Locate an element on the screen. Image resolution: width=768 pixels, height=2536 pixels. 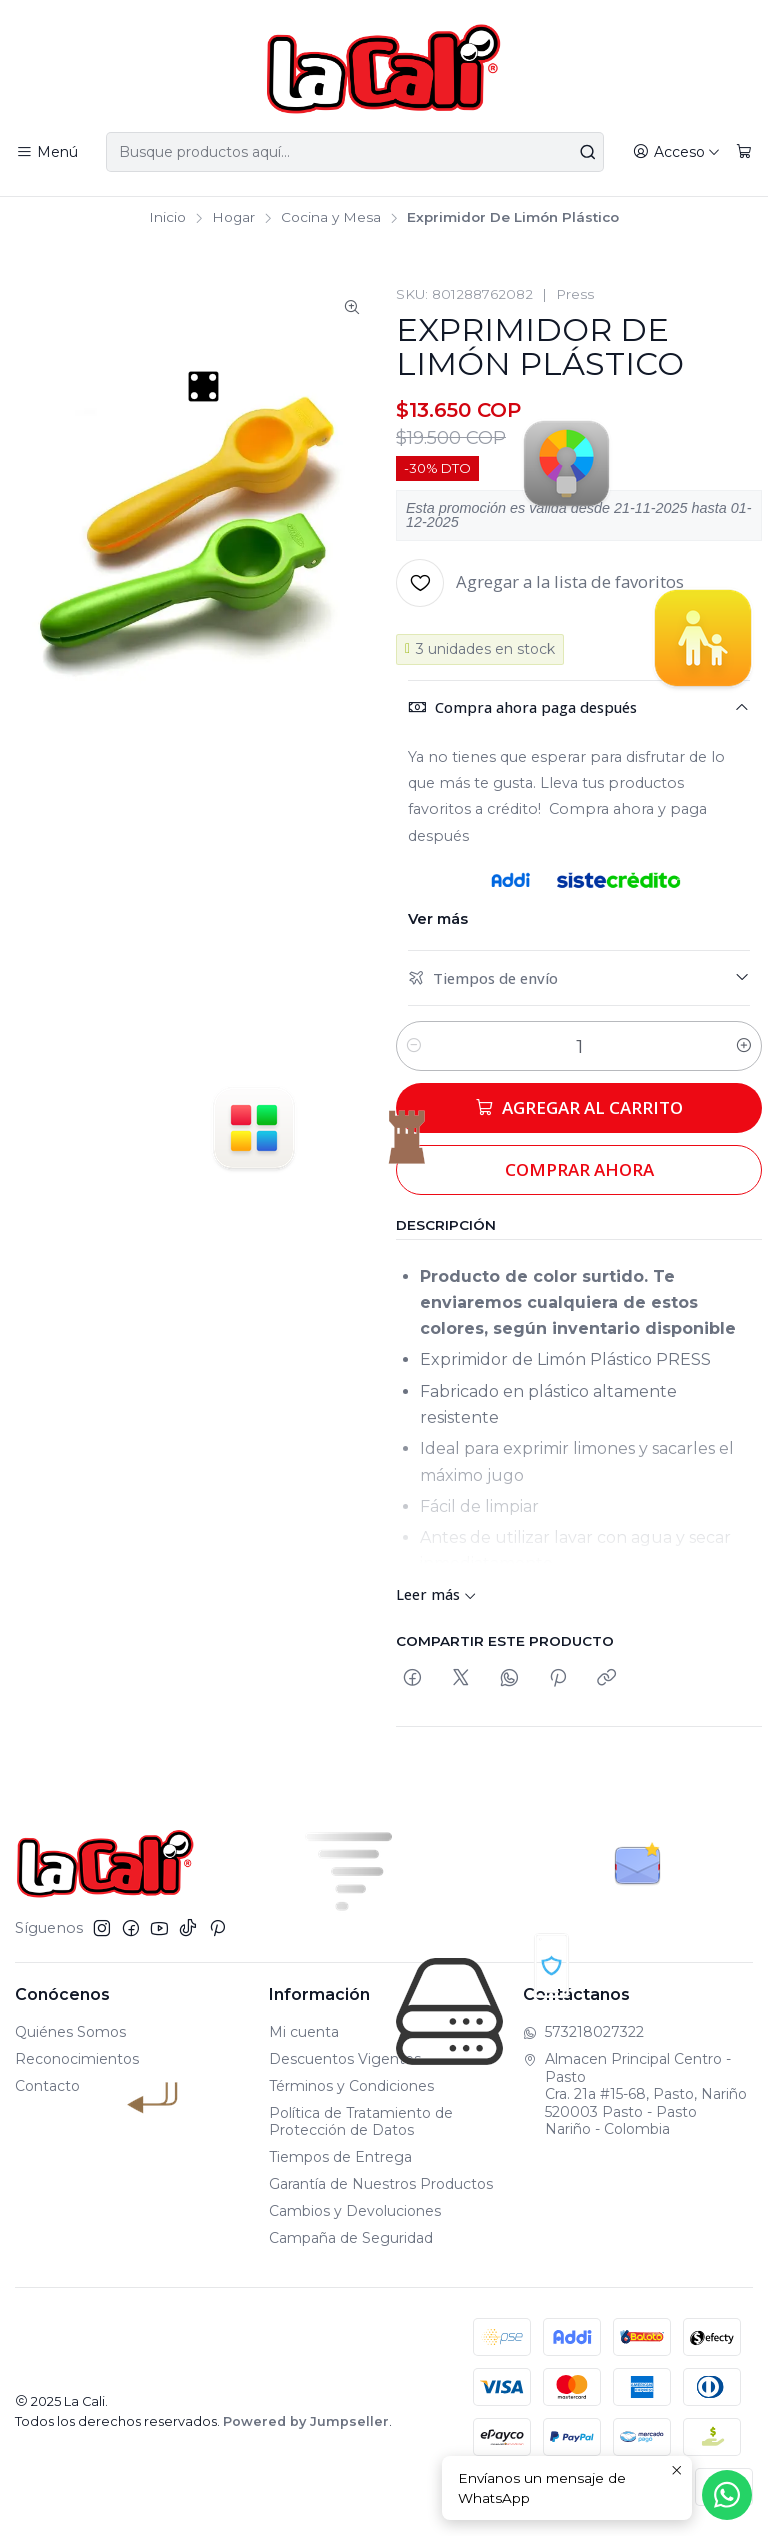
mark email as unread is located at coordinates (637, 1865).